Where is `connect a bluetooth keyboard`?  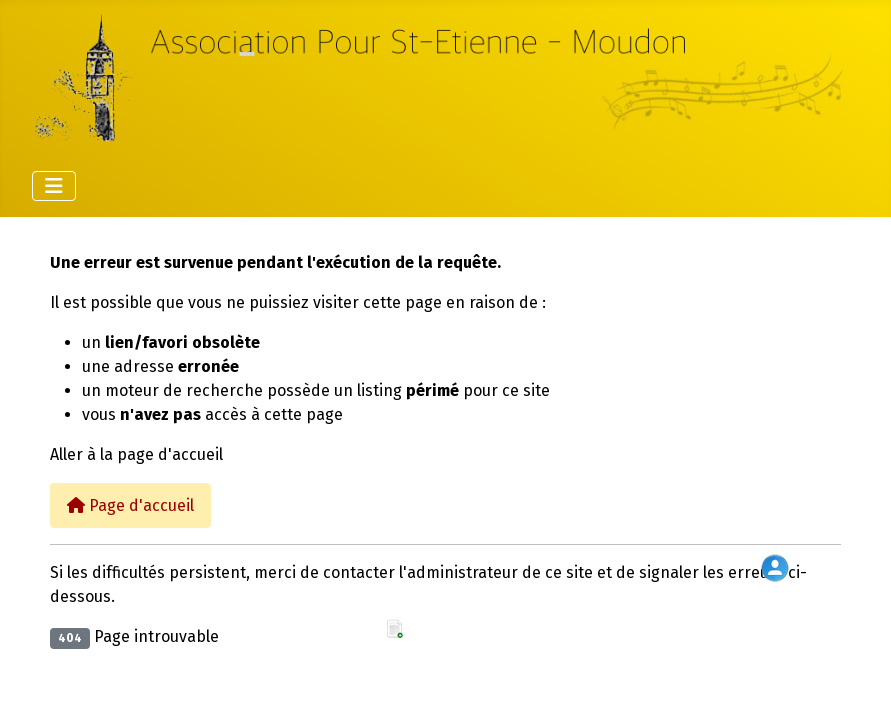
connect a bluetooth keyboard is located at coordinates (247, 54).